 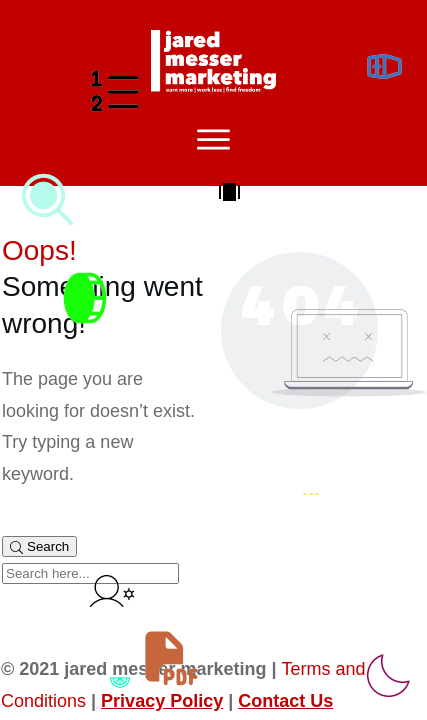 I want to click on view coin or currency balance, so click(x=85, y=298).